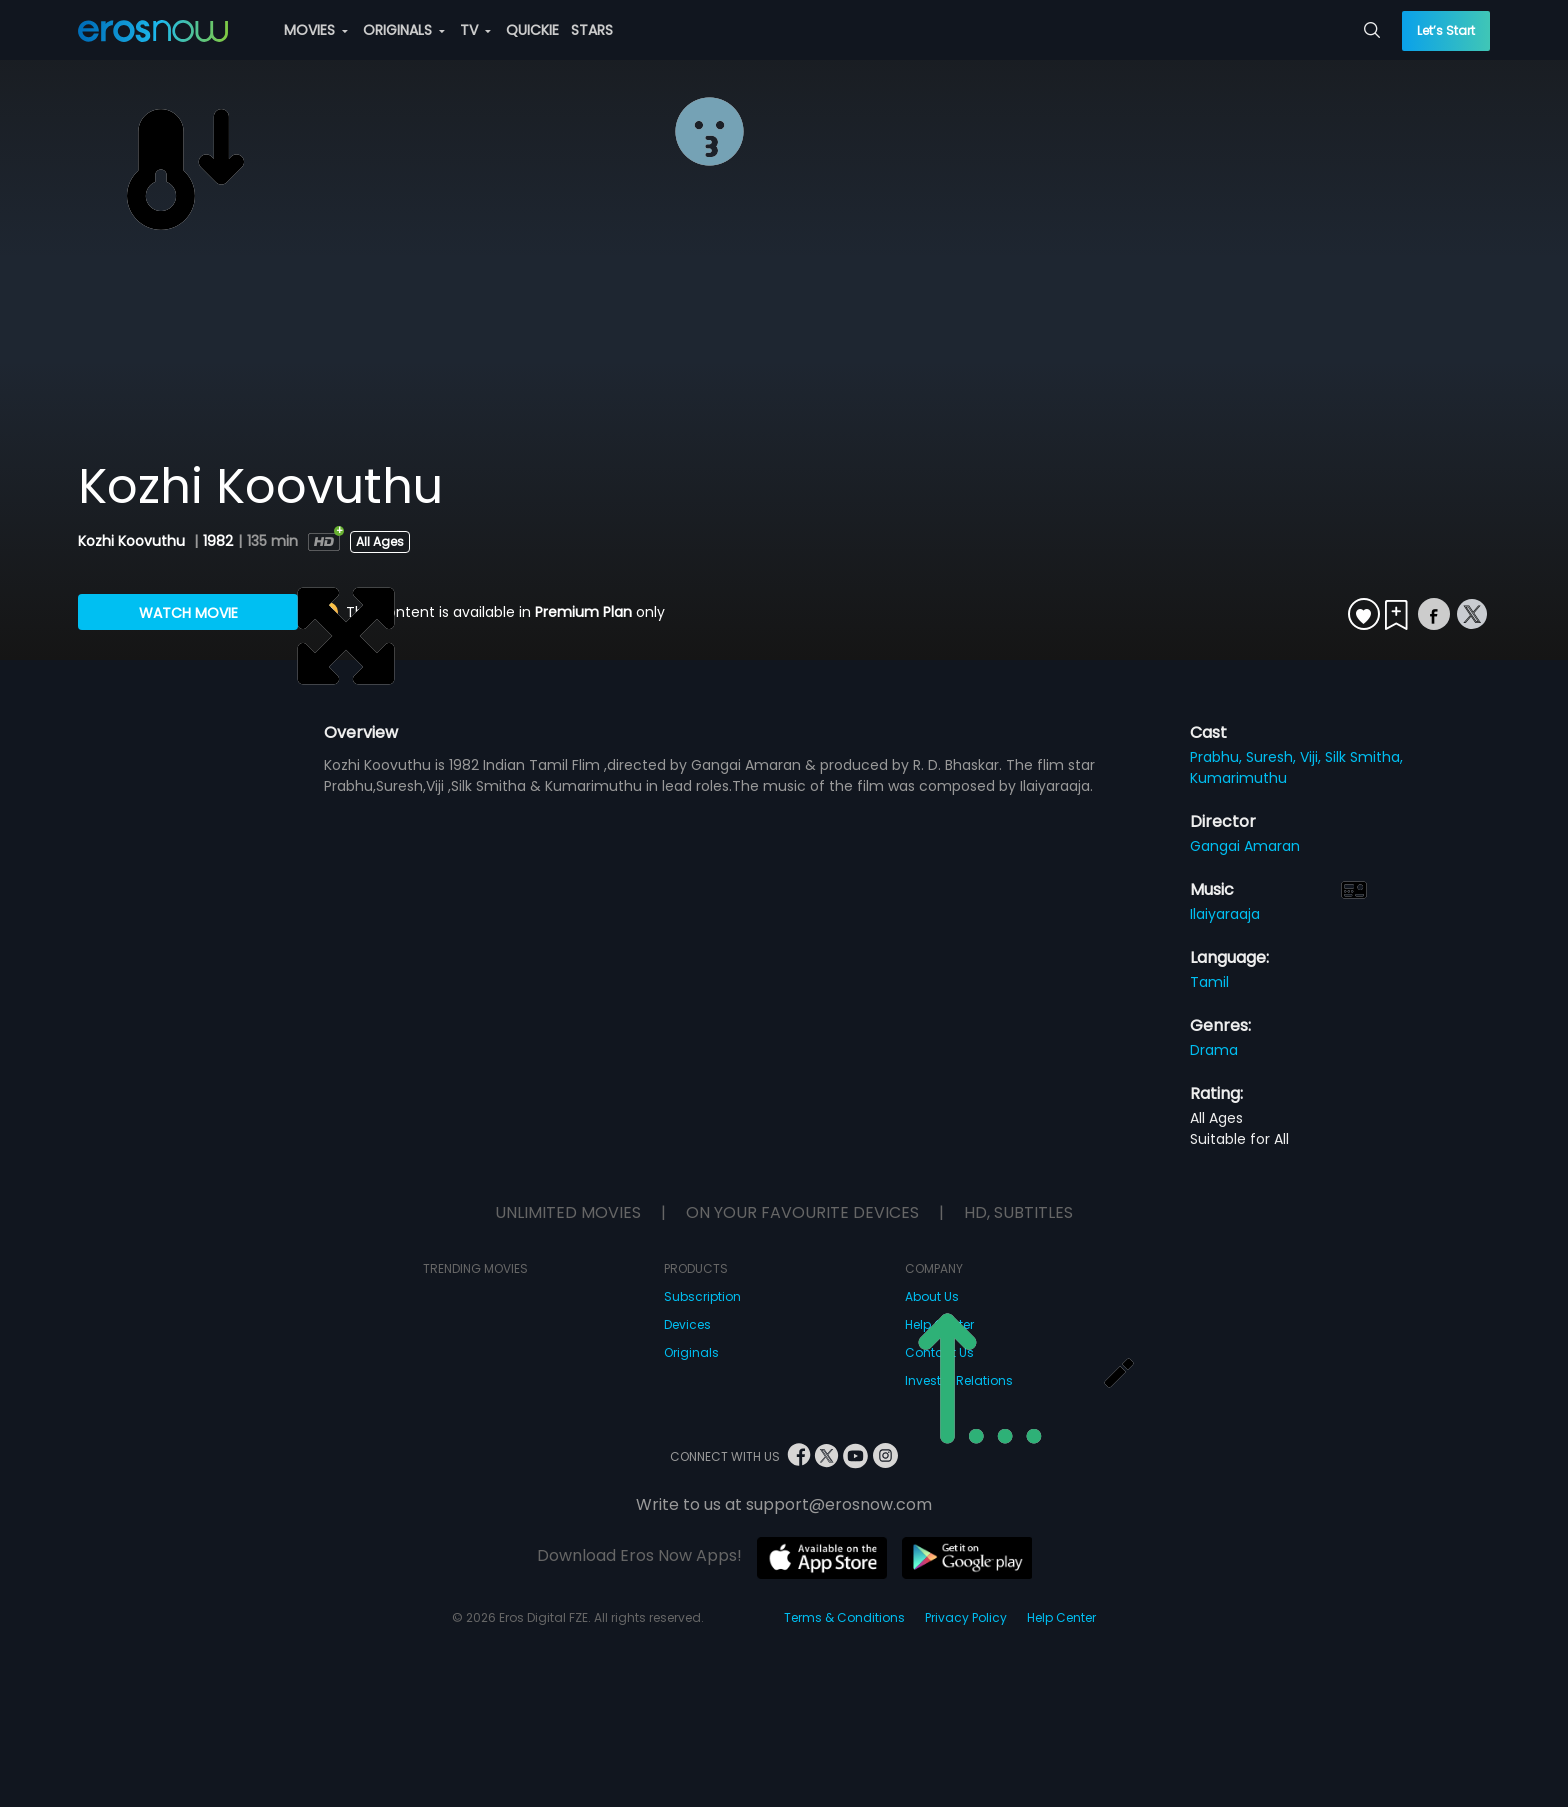 The image size is (1568, 1807). What do you see at coordinates (1119, 1373) in the screenshot?
I see `apply auto-enhance or magic edit to content` at bounding box center [1119, 1373].